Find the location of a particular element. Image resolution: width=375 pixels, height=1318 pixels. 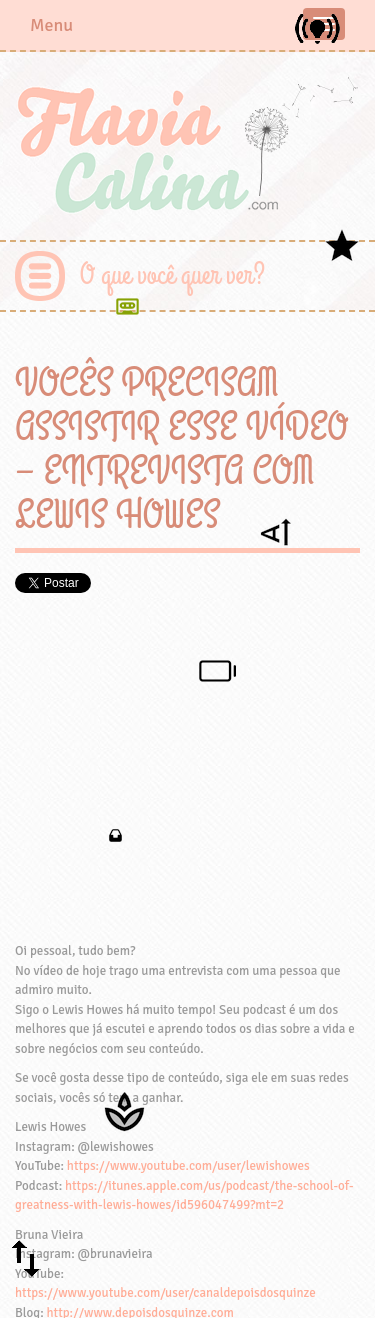

indicates battery is empty or depleted is located at coordinates (217, 671).